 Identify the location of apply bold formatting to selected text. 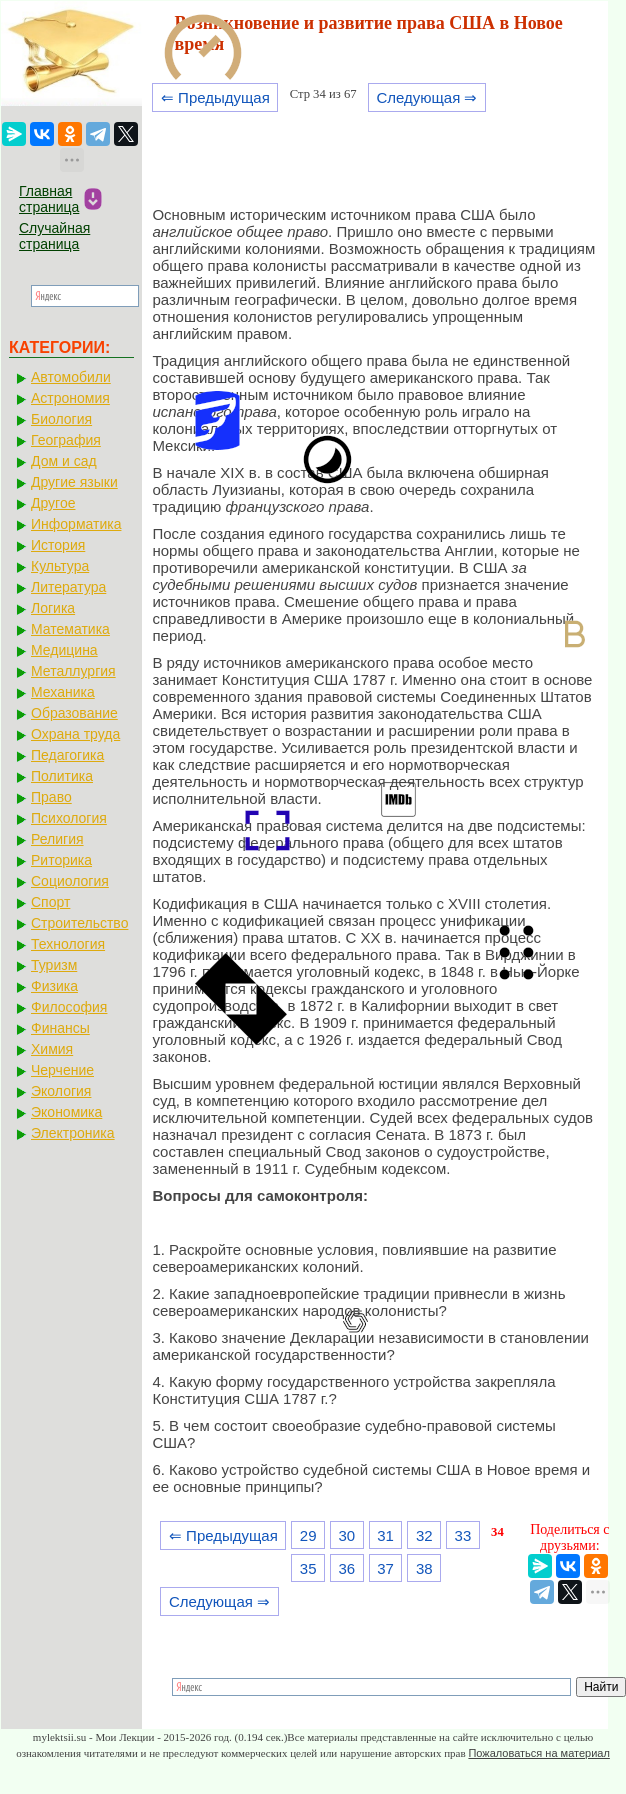
(575, 634).